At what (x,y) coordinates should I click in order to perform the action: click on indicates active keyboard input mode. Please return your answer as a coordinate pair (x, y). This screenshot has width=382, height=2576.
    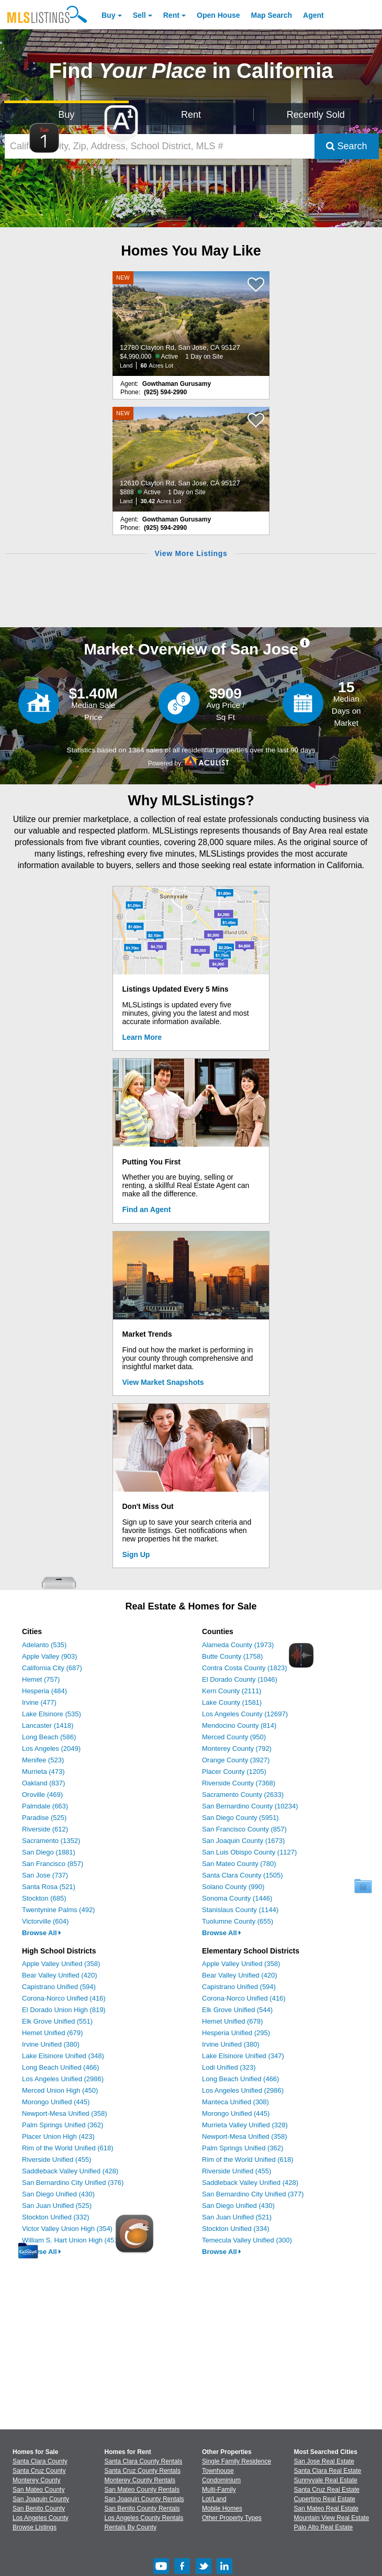
    Looking at the image, I should click on (121, 124).